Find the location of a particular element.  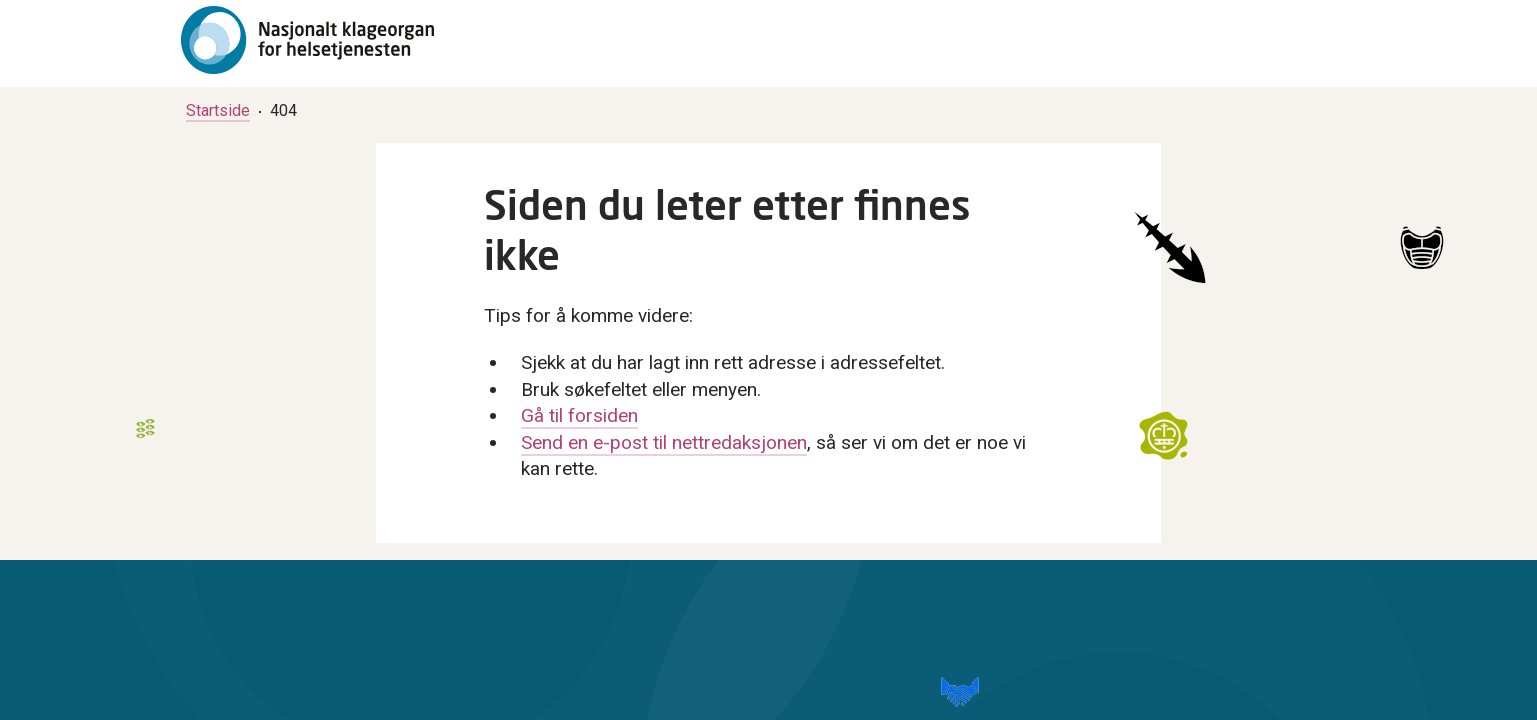

indicates an official or verified document is located at coordinates (1163, 435).